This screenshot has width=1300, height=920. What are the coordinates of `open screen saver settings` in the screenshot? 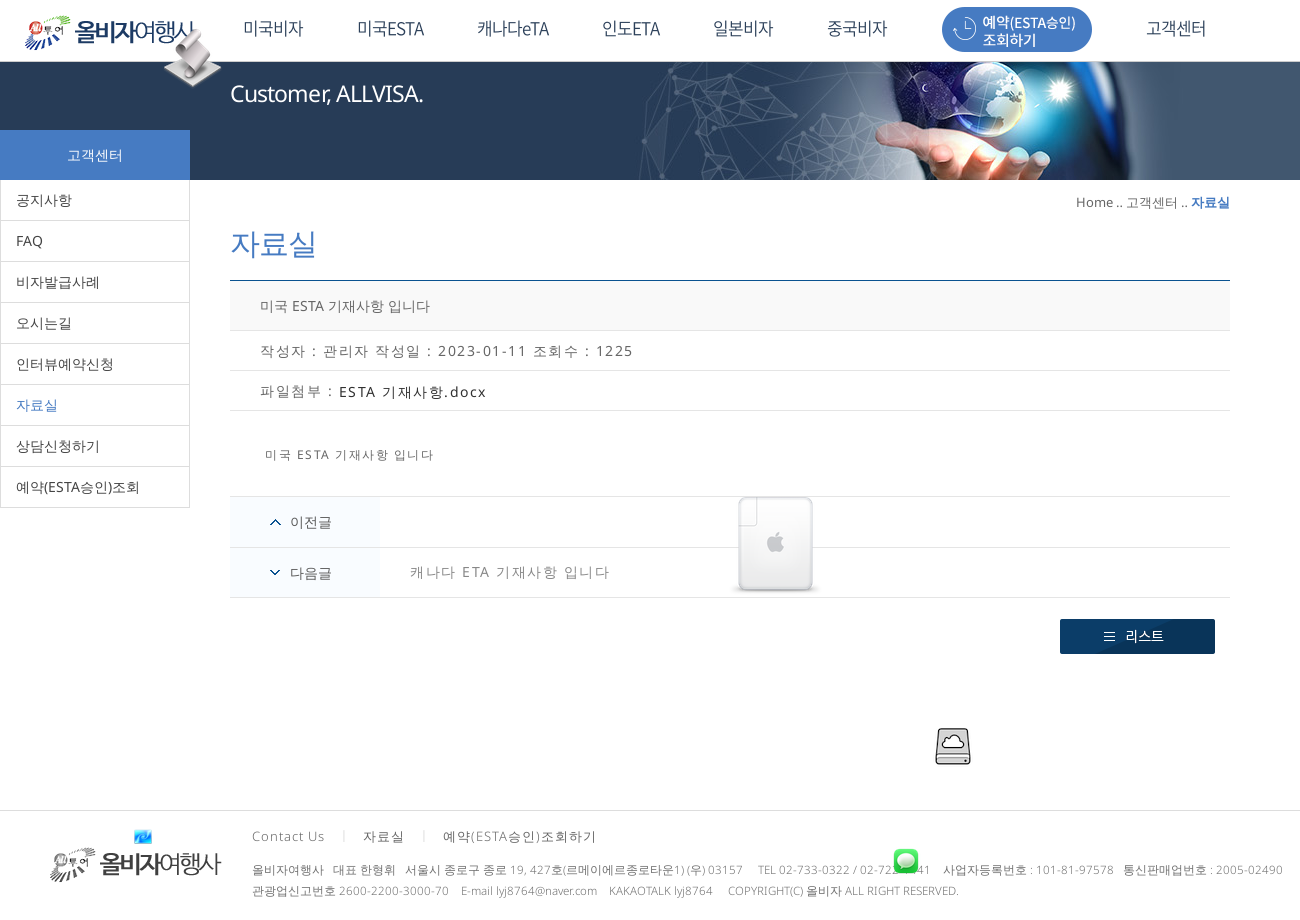 It's located at (143, 837).